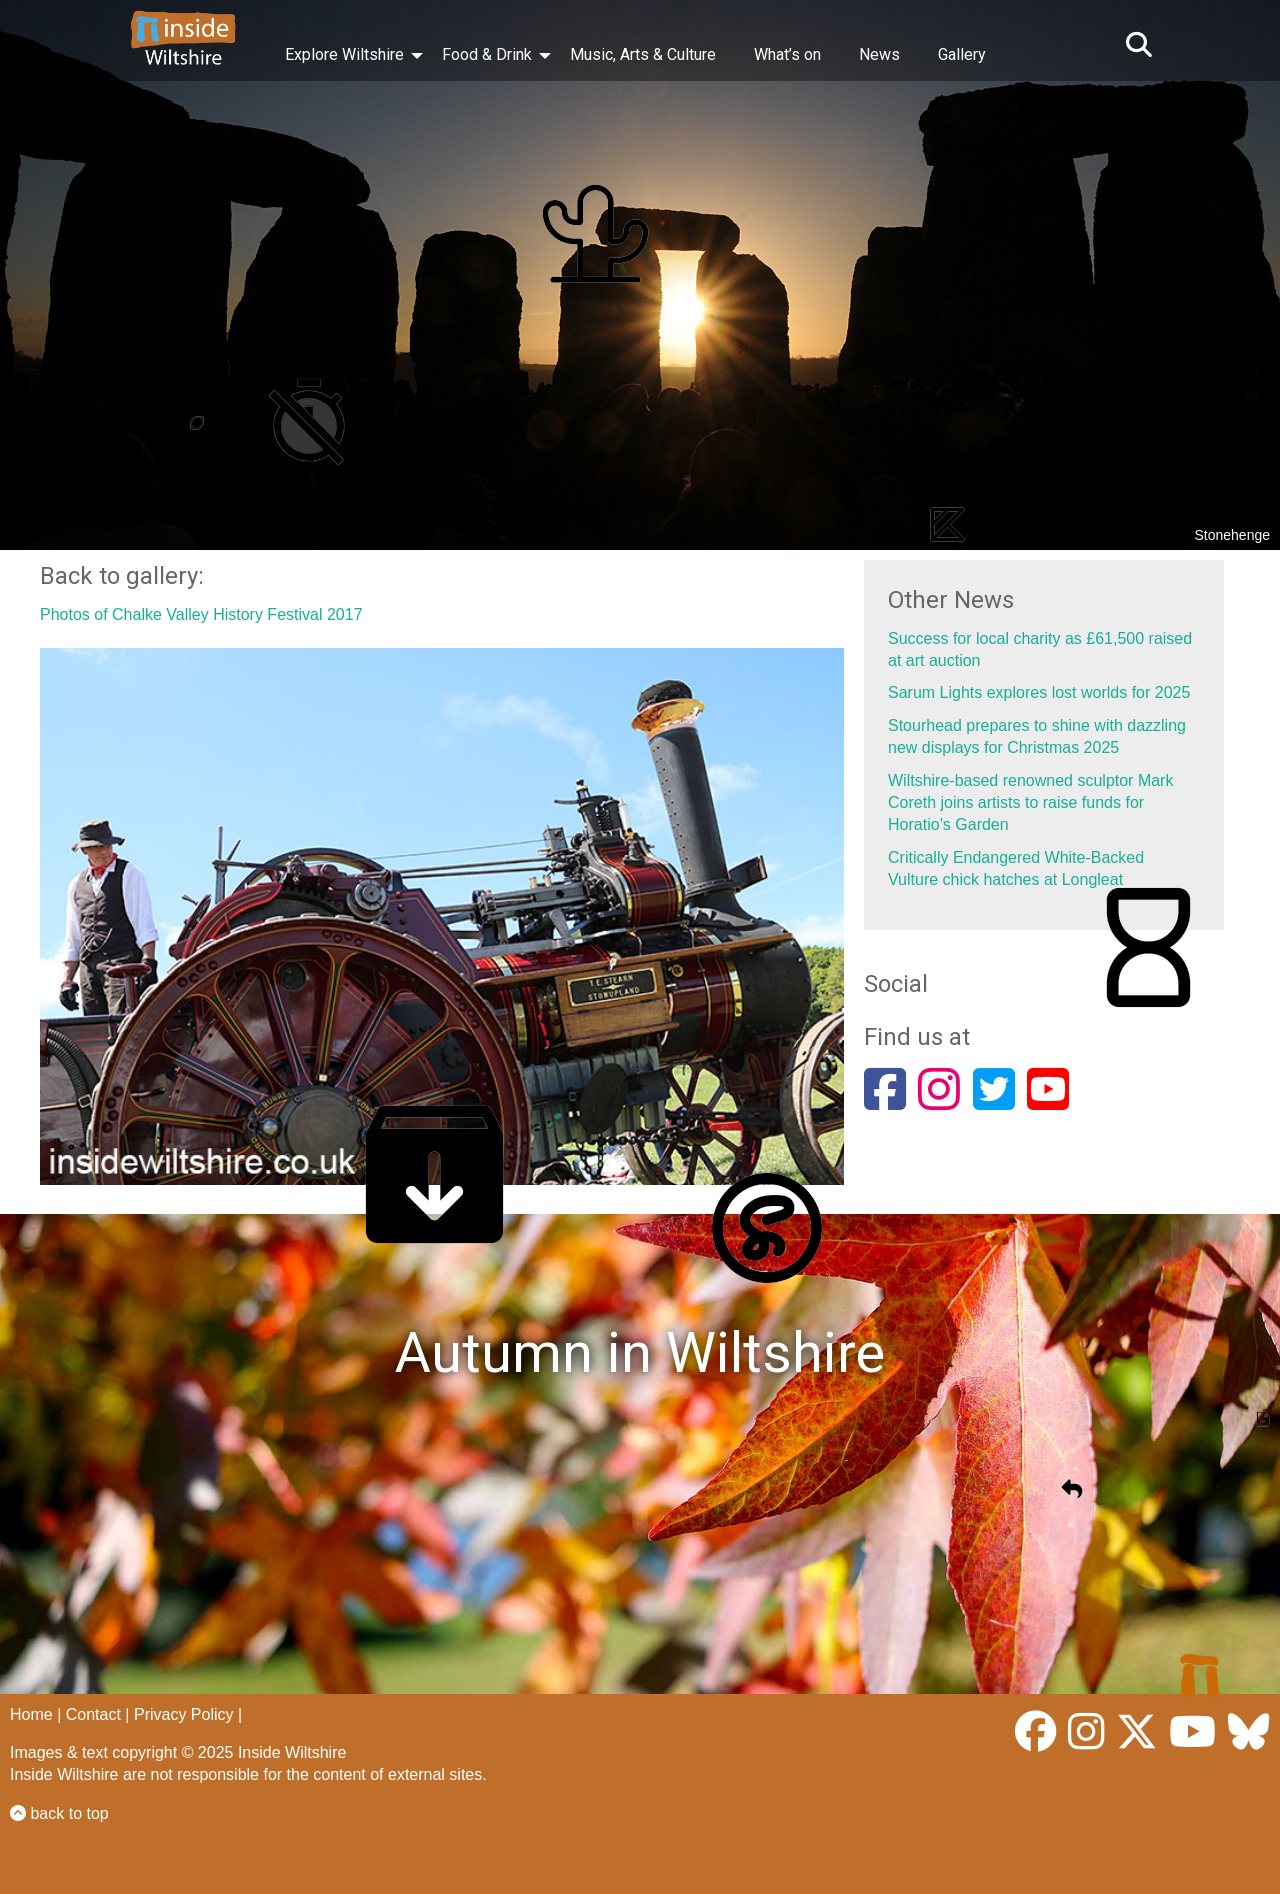  What do you see at coordinates (309, 422) in the screenshot?
I see `timer is disabled or inactive` at bounding box center [309, 422].